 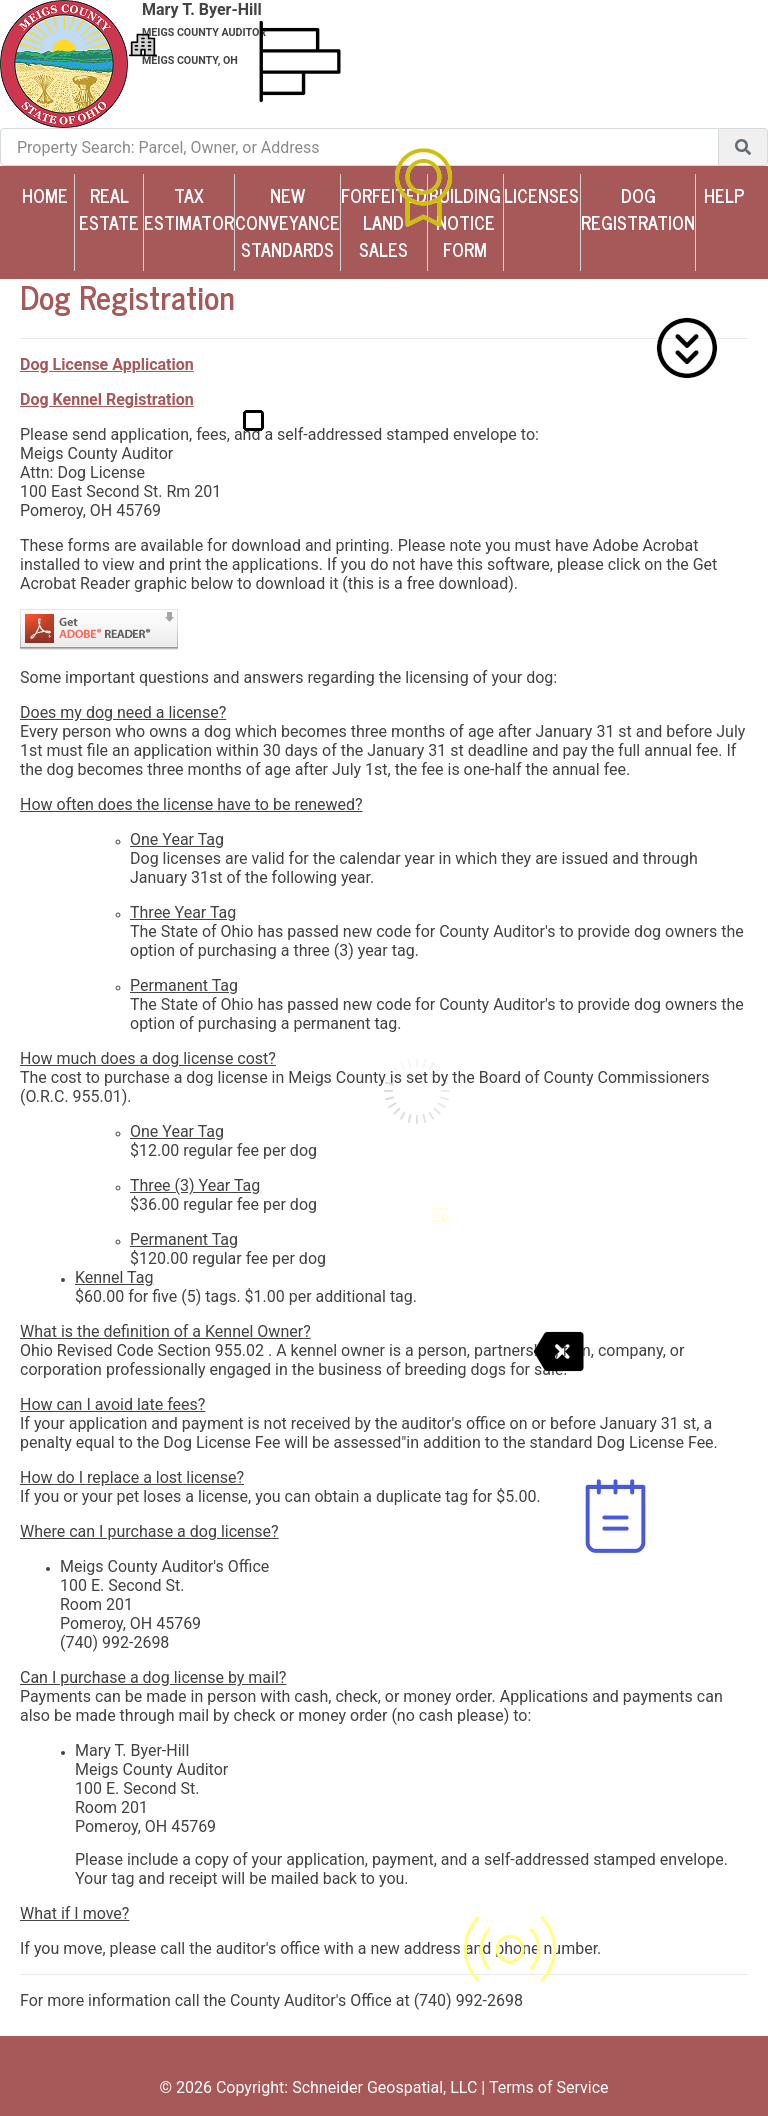 I want to click on an unselected checkbox option, so click(x=253, y=420).